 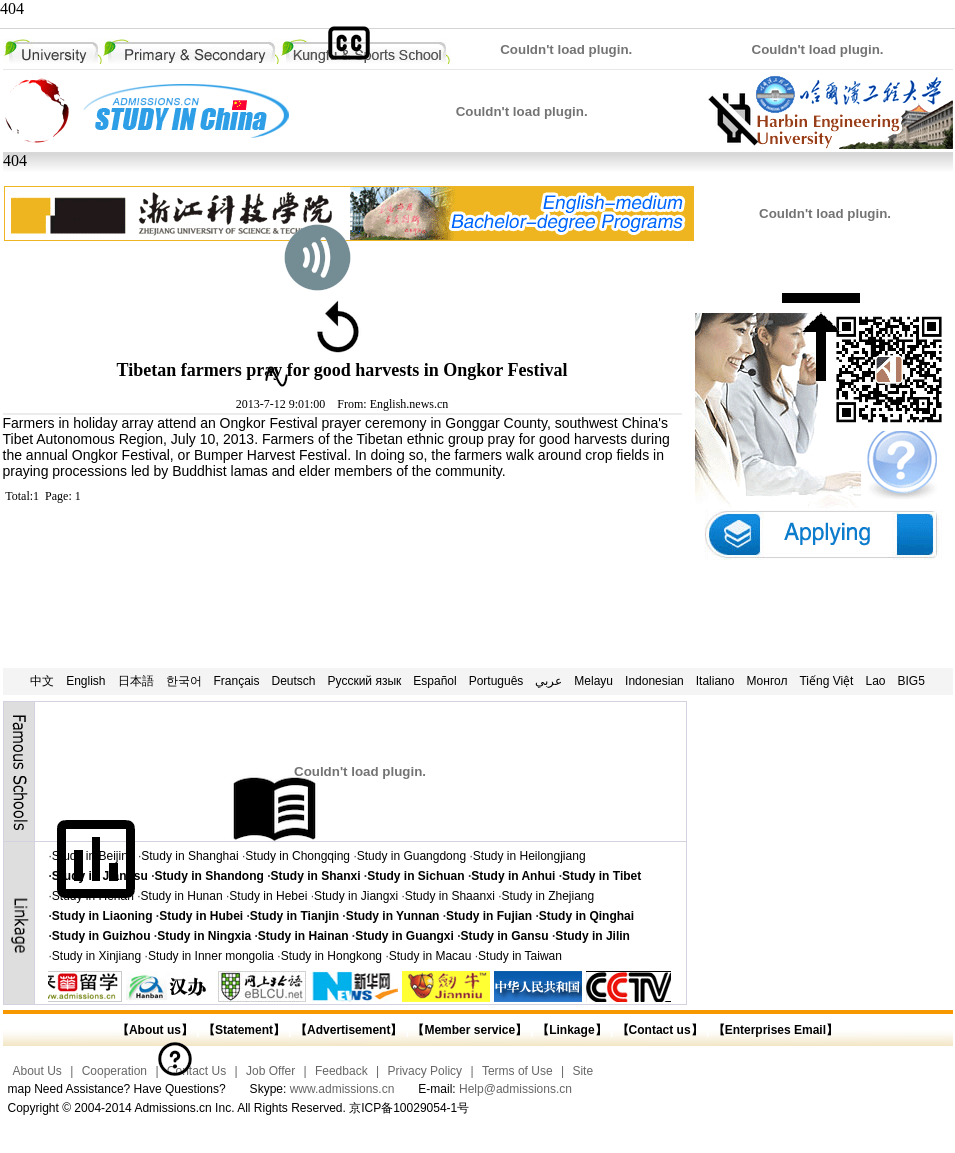 What do you see at coordinates (274, 805) in the screenshot?
I see `open menu or documentation` at bounding box center [274, 805].